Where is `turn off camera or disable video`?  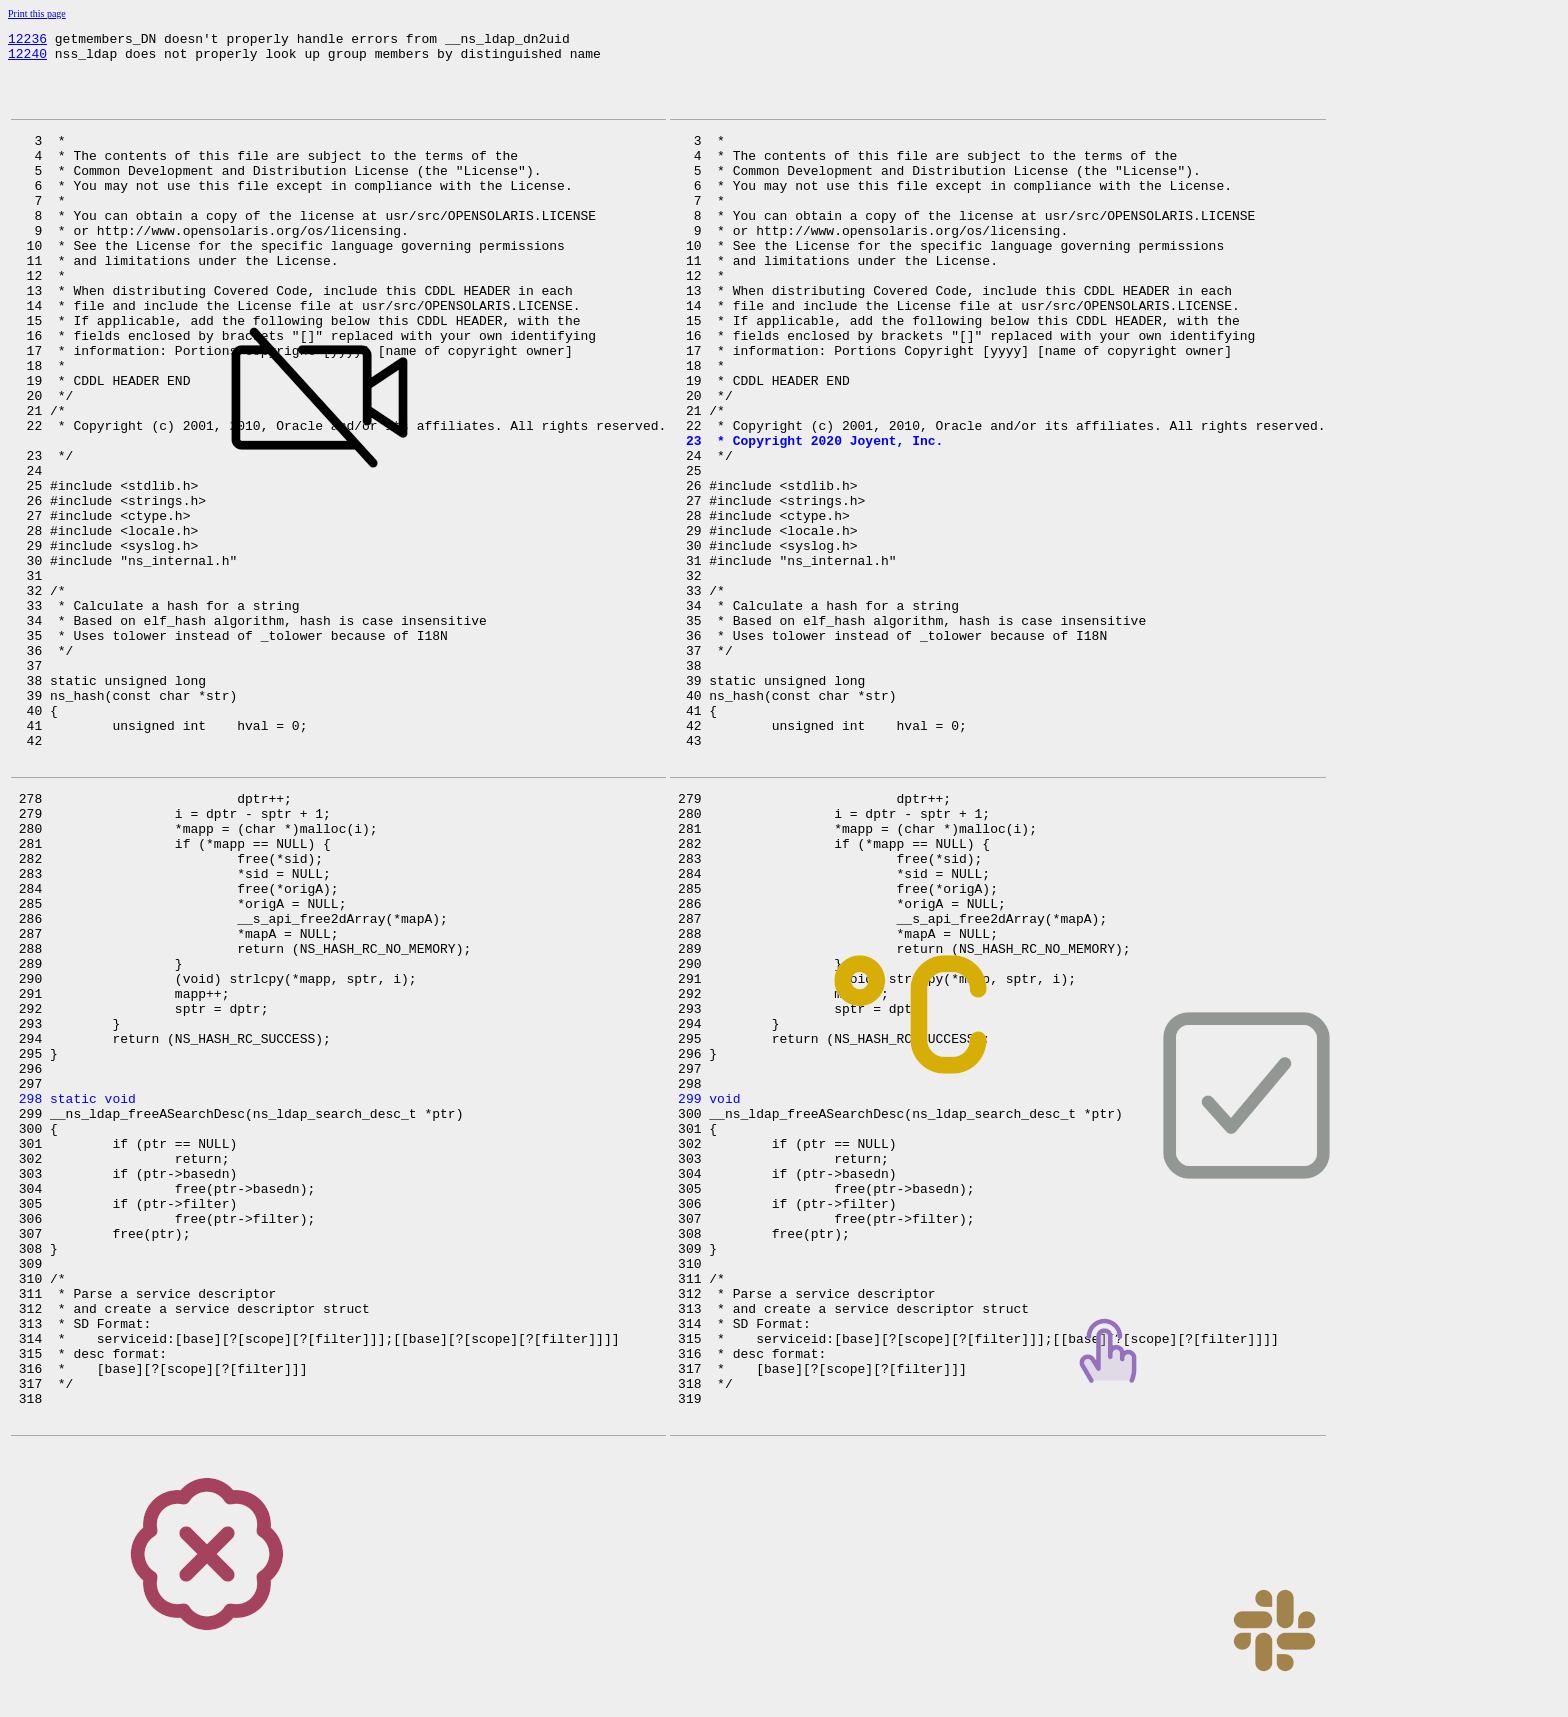 turn off camera or disable video is located at coordinates (313, 397).